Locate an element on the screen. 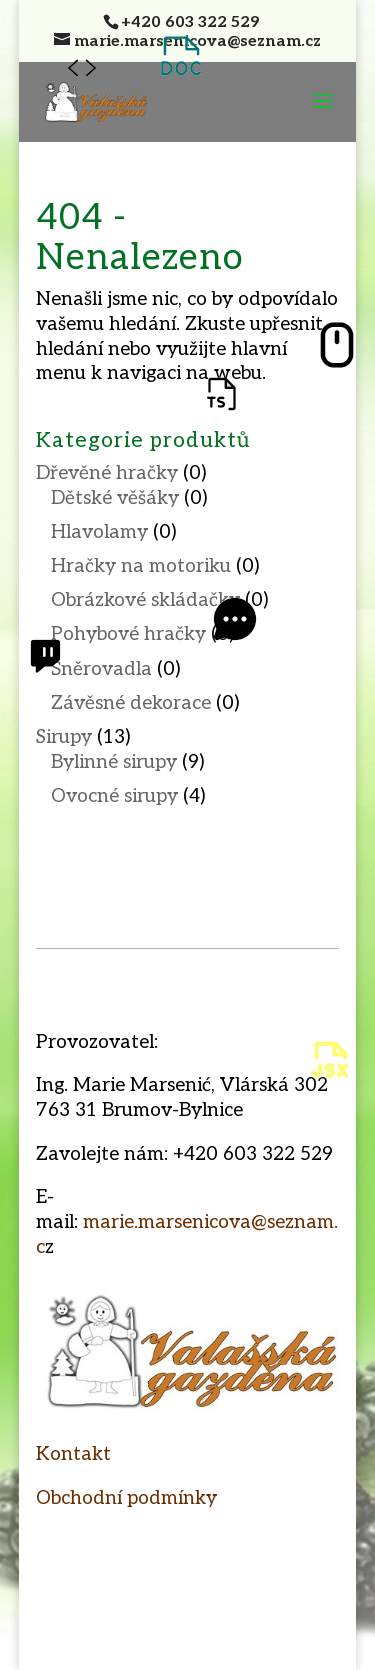  open a document file is located at coordinates (181, 57).